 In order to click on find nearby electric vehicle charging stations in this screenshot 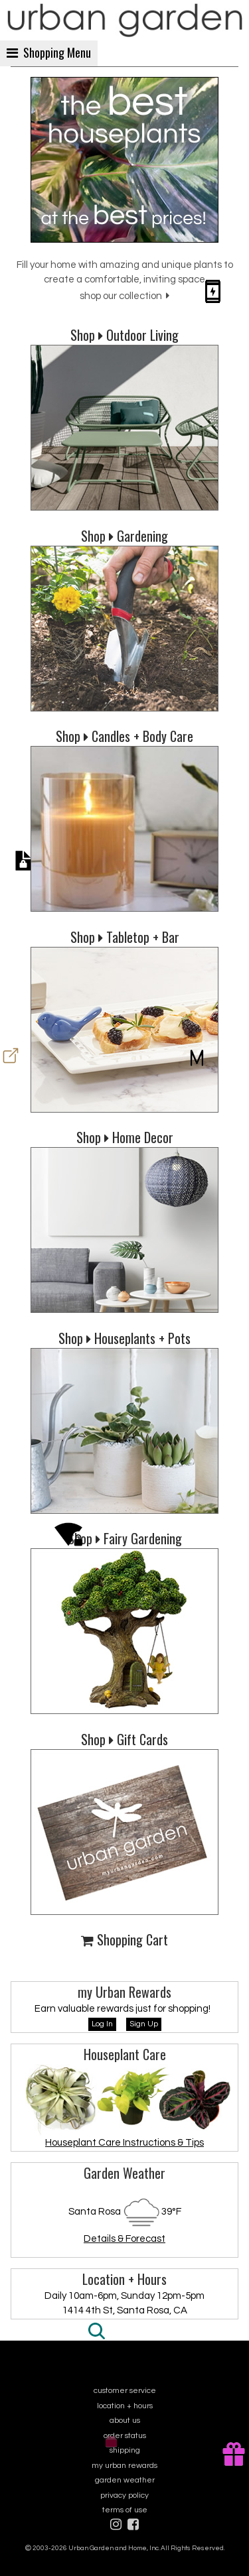, I will do `click(212, 291)`.